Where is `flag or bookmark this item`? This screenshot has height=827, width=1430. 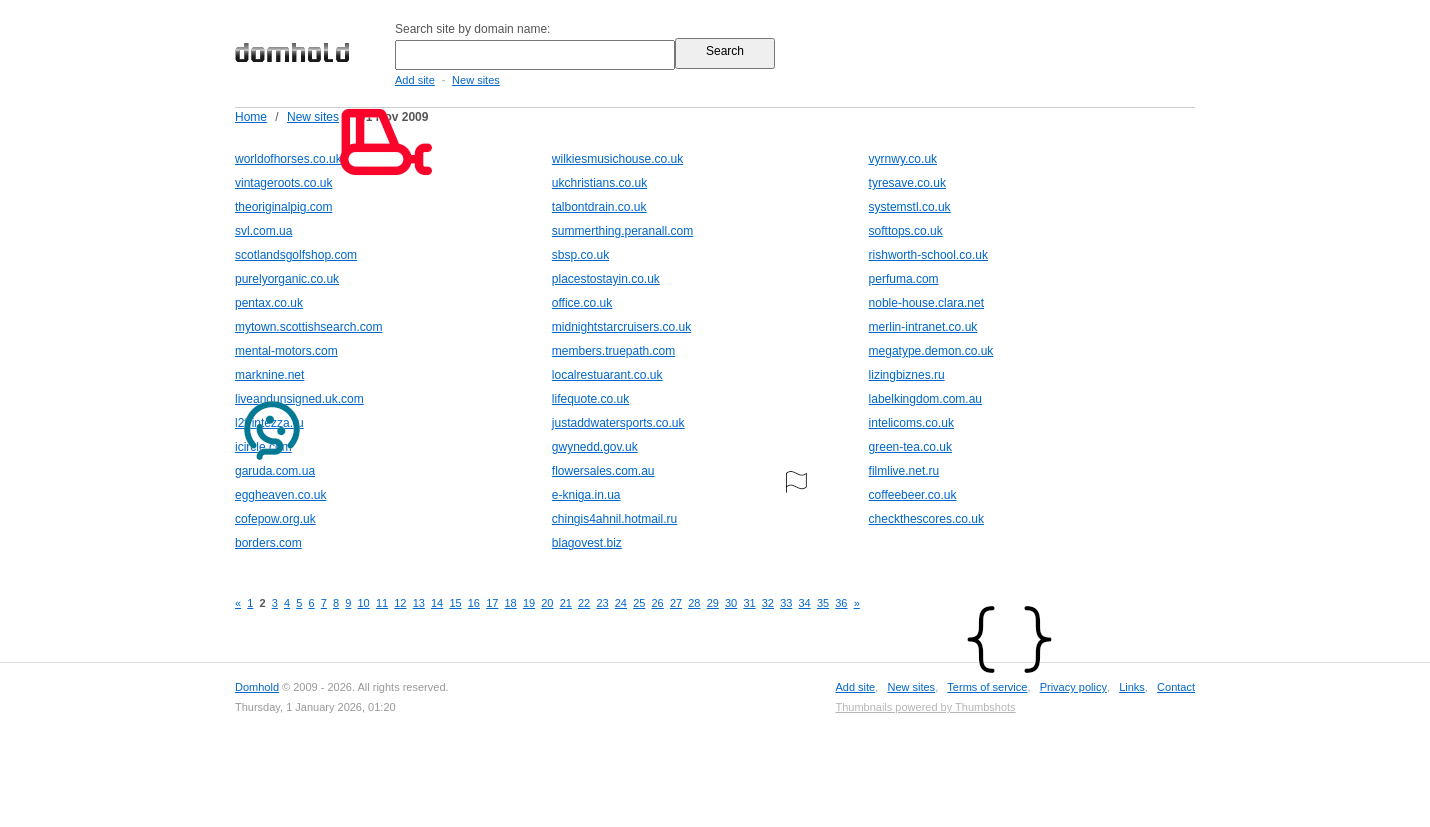 flag or bookmark this item is located at coordinates (795, 481).